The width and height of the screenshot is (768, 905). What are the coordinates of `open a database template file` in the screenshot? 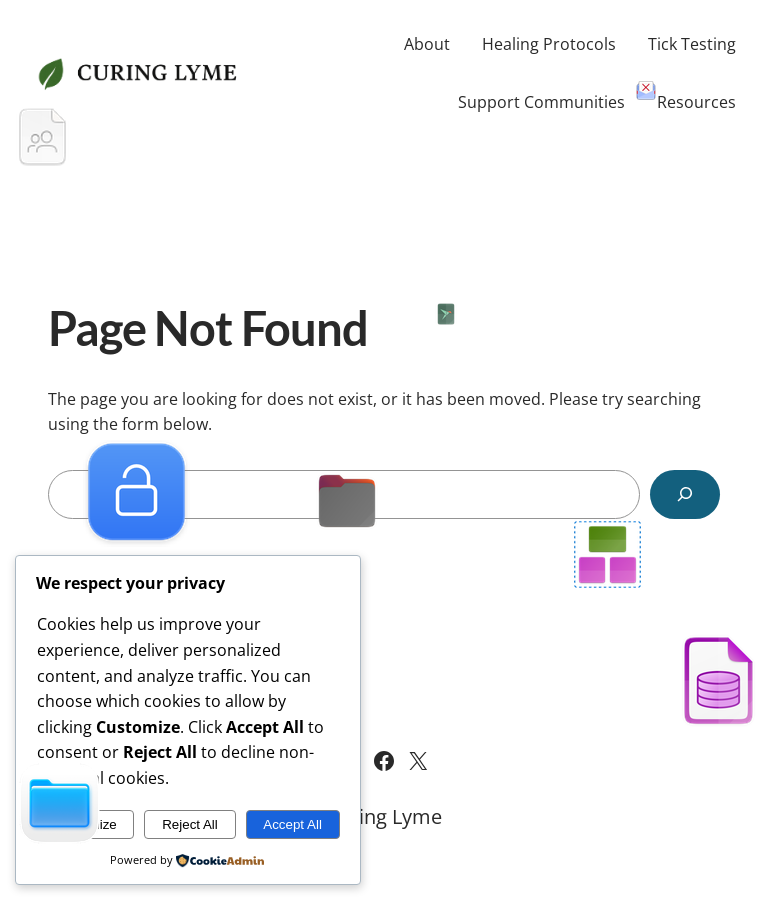 It's located at (718, 680).